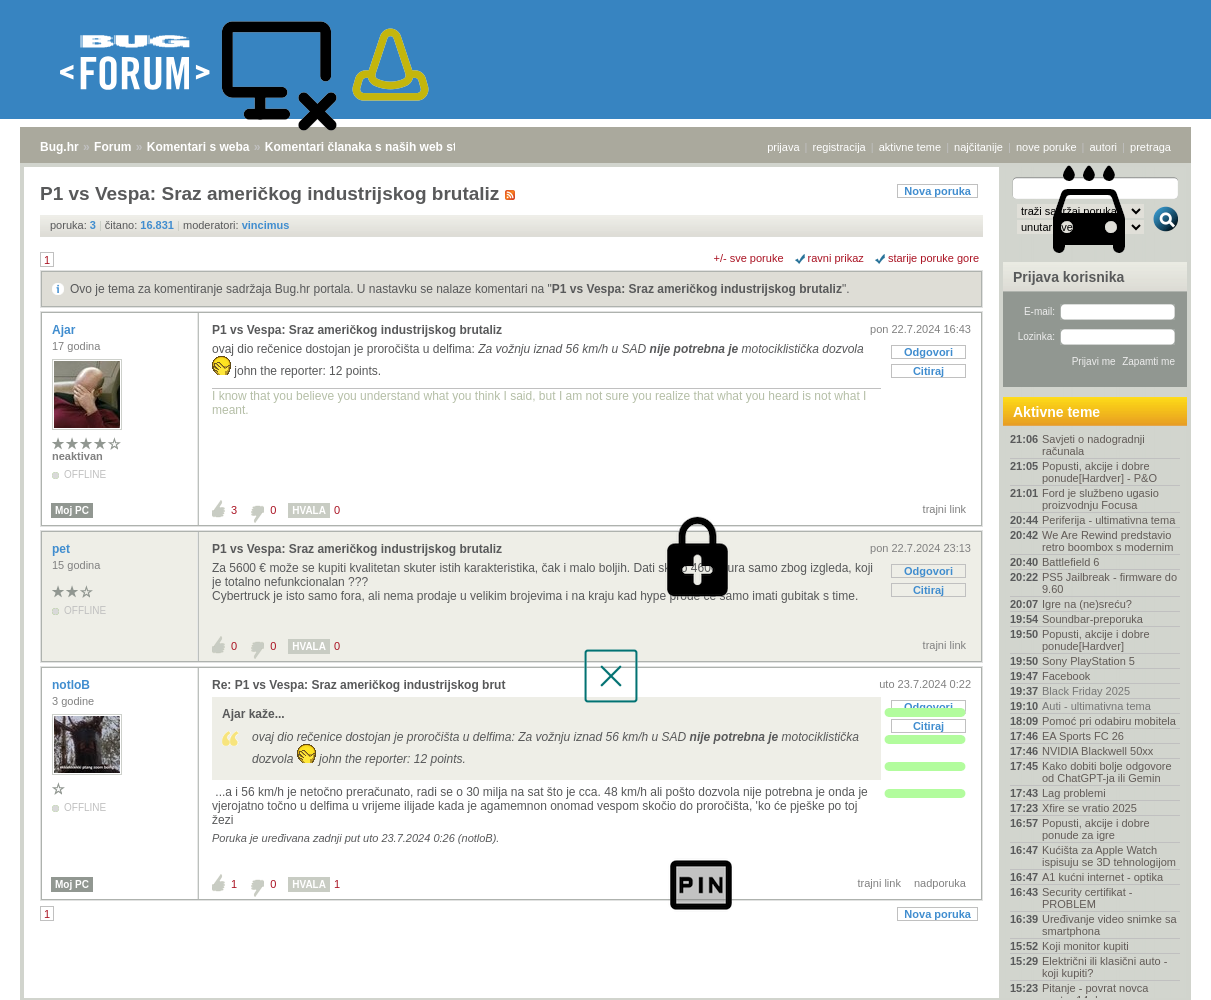 The height and width of the screenshot is (1000, 1211). I want to click on close or dismiss a modal window, so click(611, 676).